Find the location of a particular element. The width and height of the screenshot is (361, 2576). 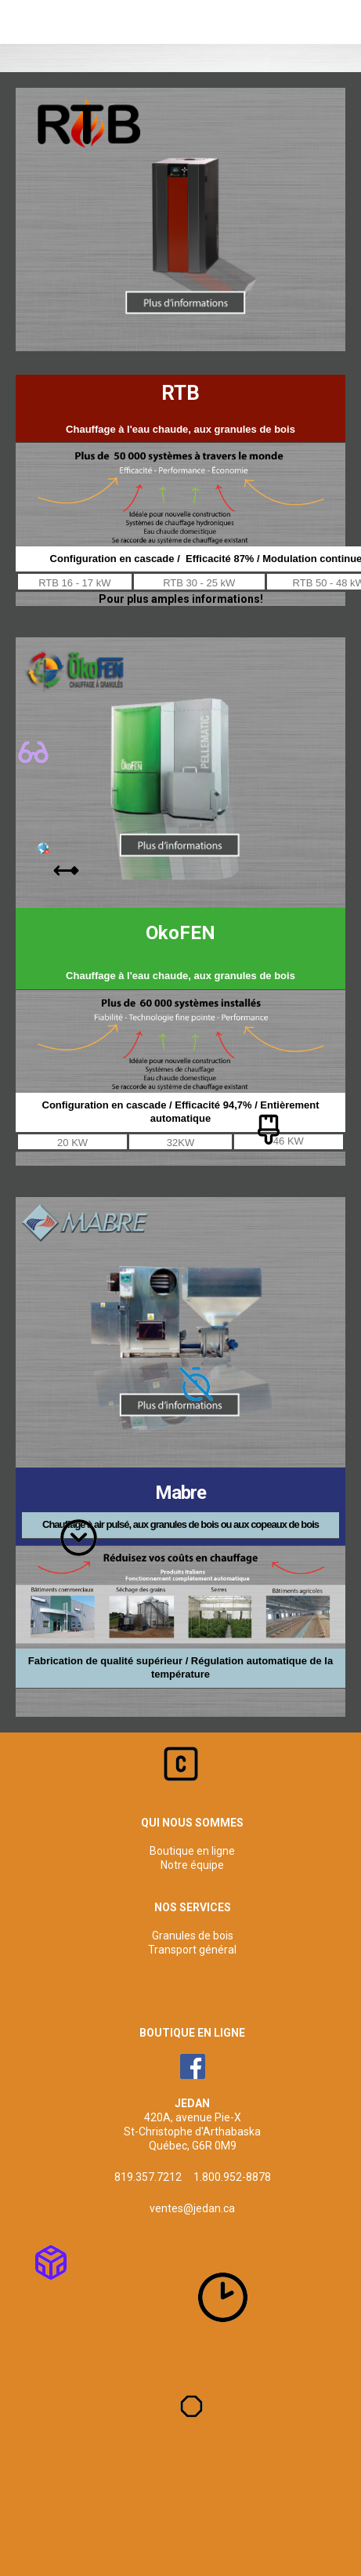

open codesandbox development environment is located at coordinates (51, 2262).